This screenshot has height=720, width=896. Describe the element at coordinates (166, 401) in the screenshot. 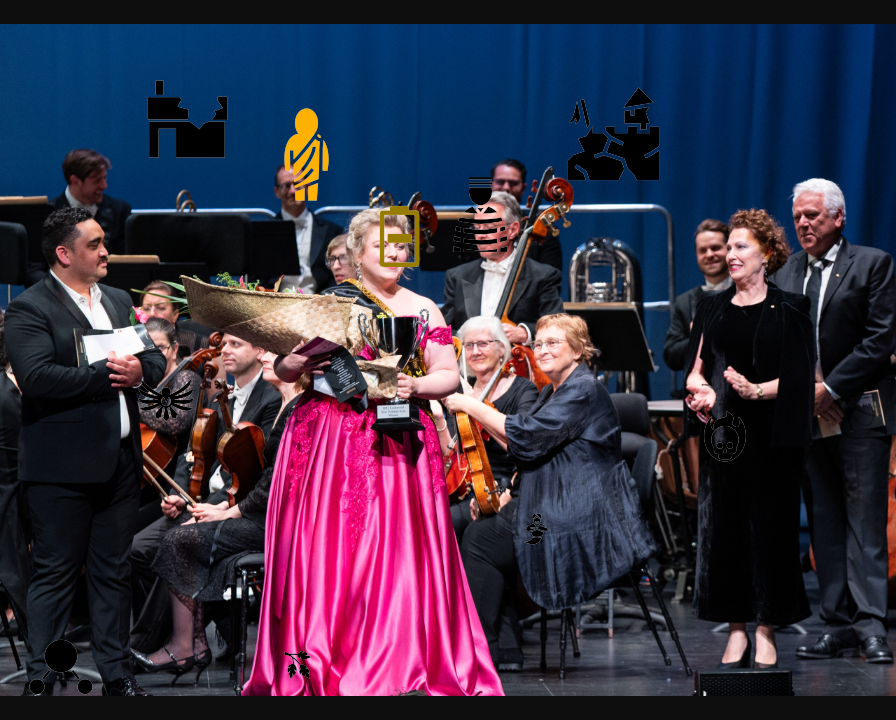

I see `symbol representing freedom or liberation theme` at that location.